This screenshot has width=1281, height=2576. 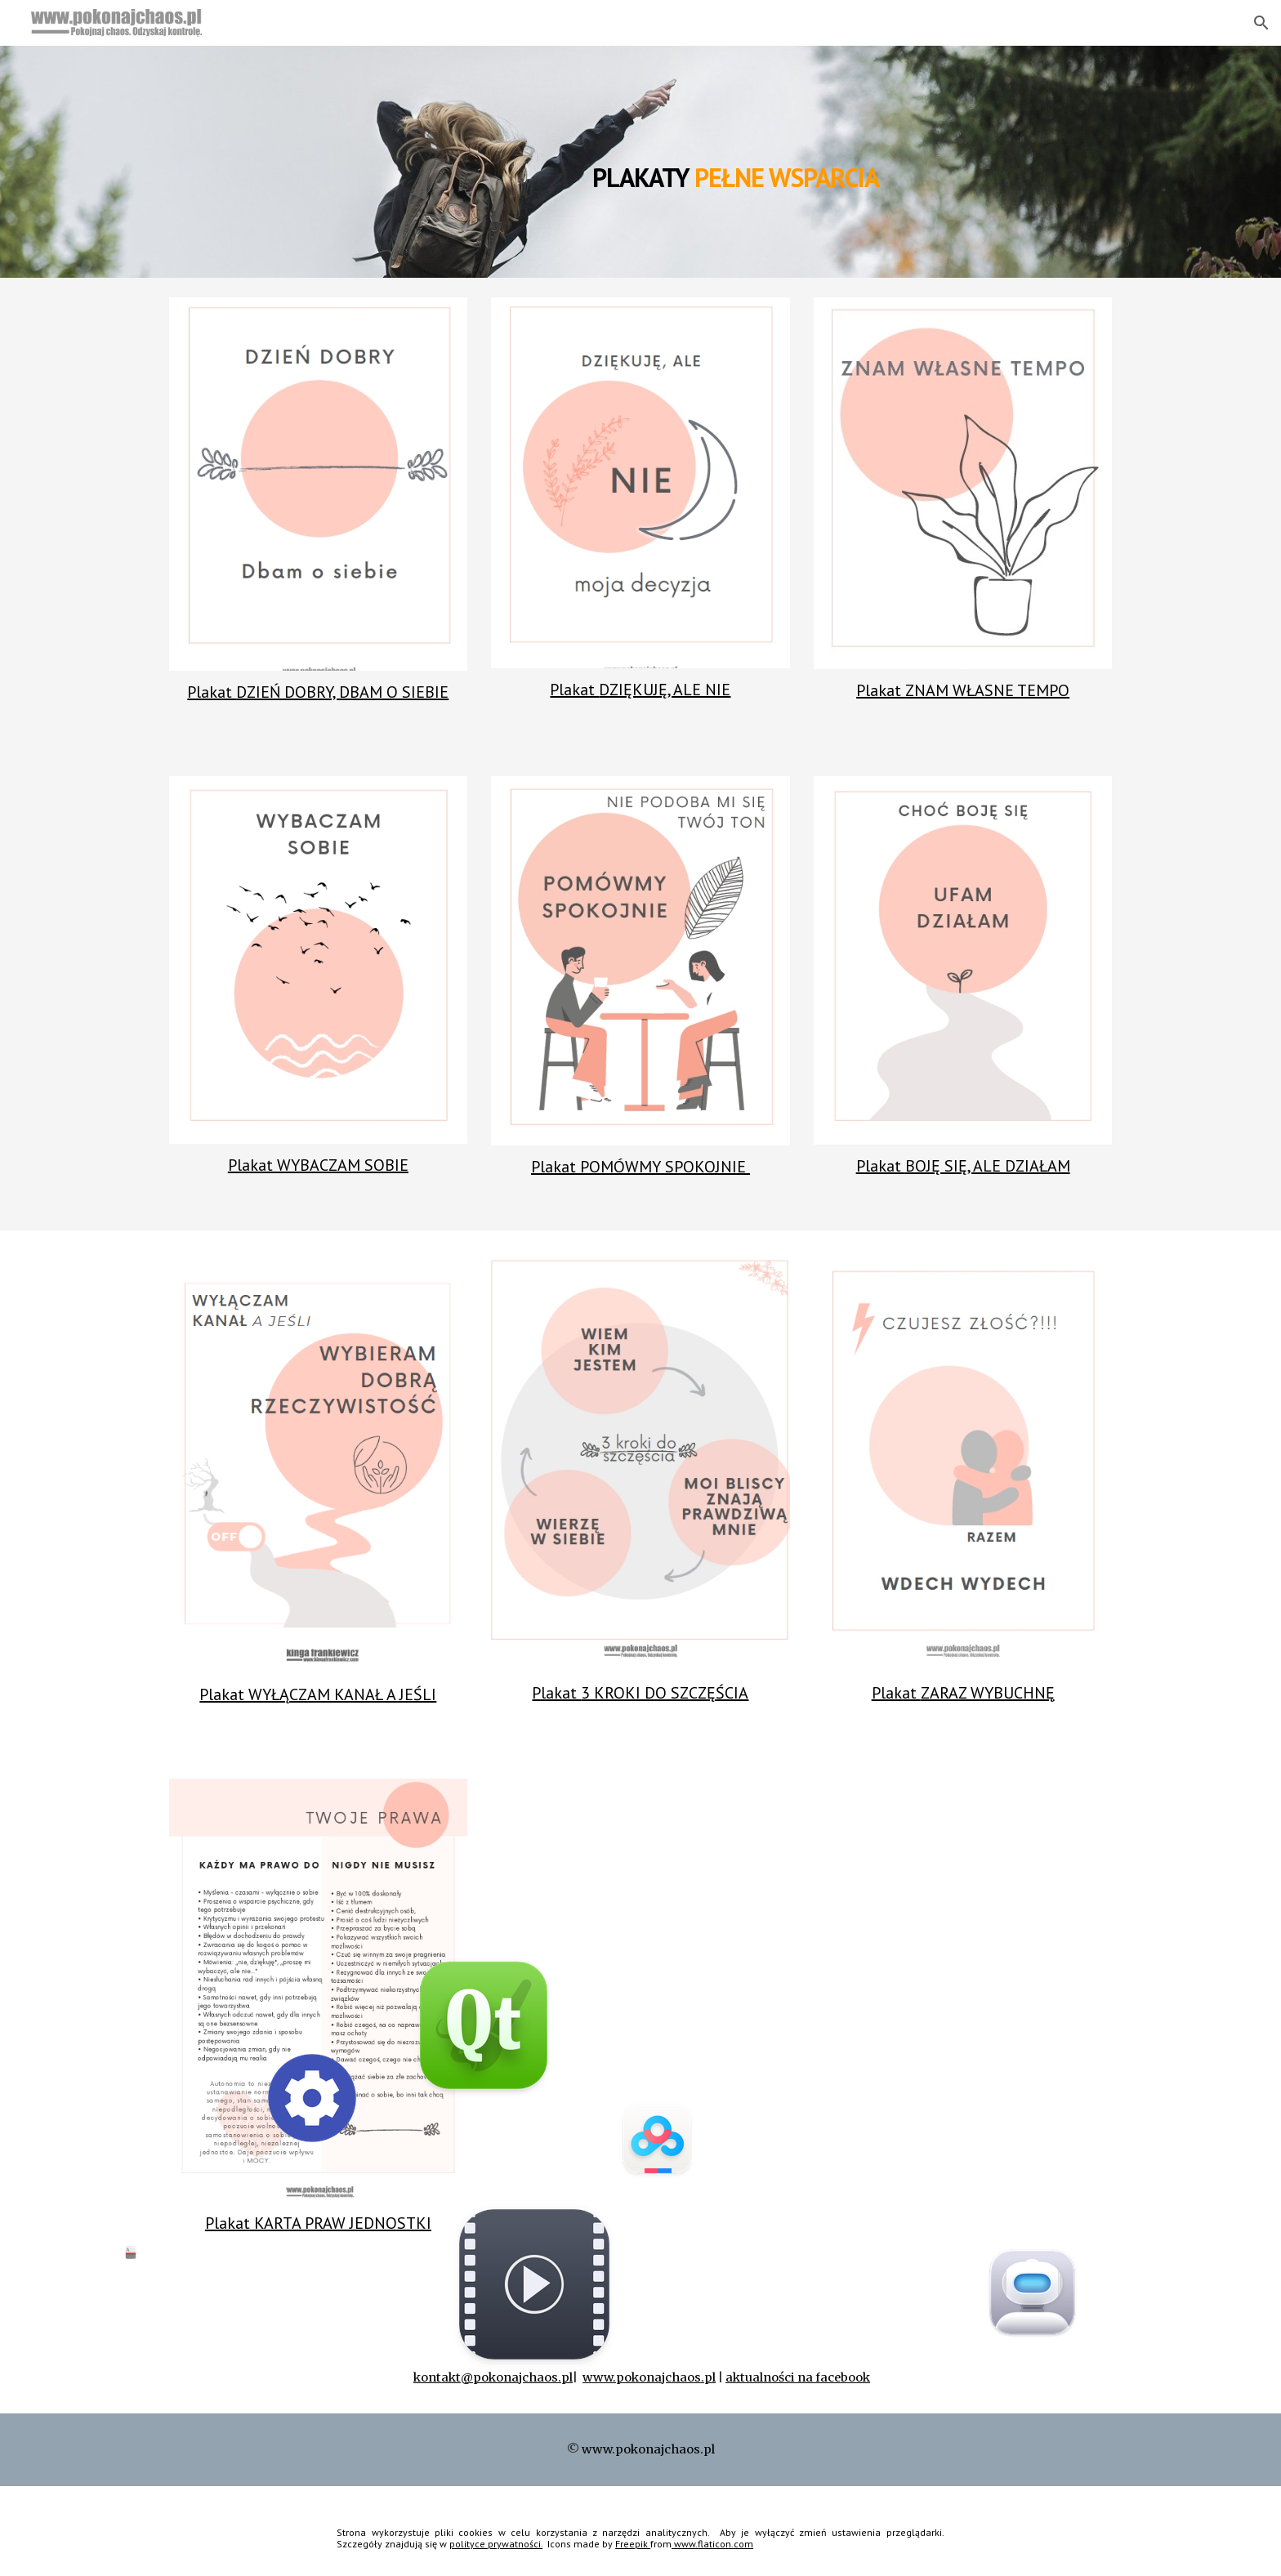 I want to click on open Automator app for macOS, so click(x=1032, y=2292).